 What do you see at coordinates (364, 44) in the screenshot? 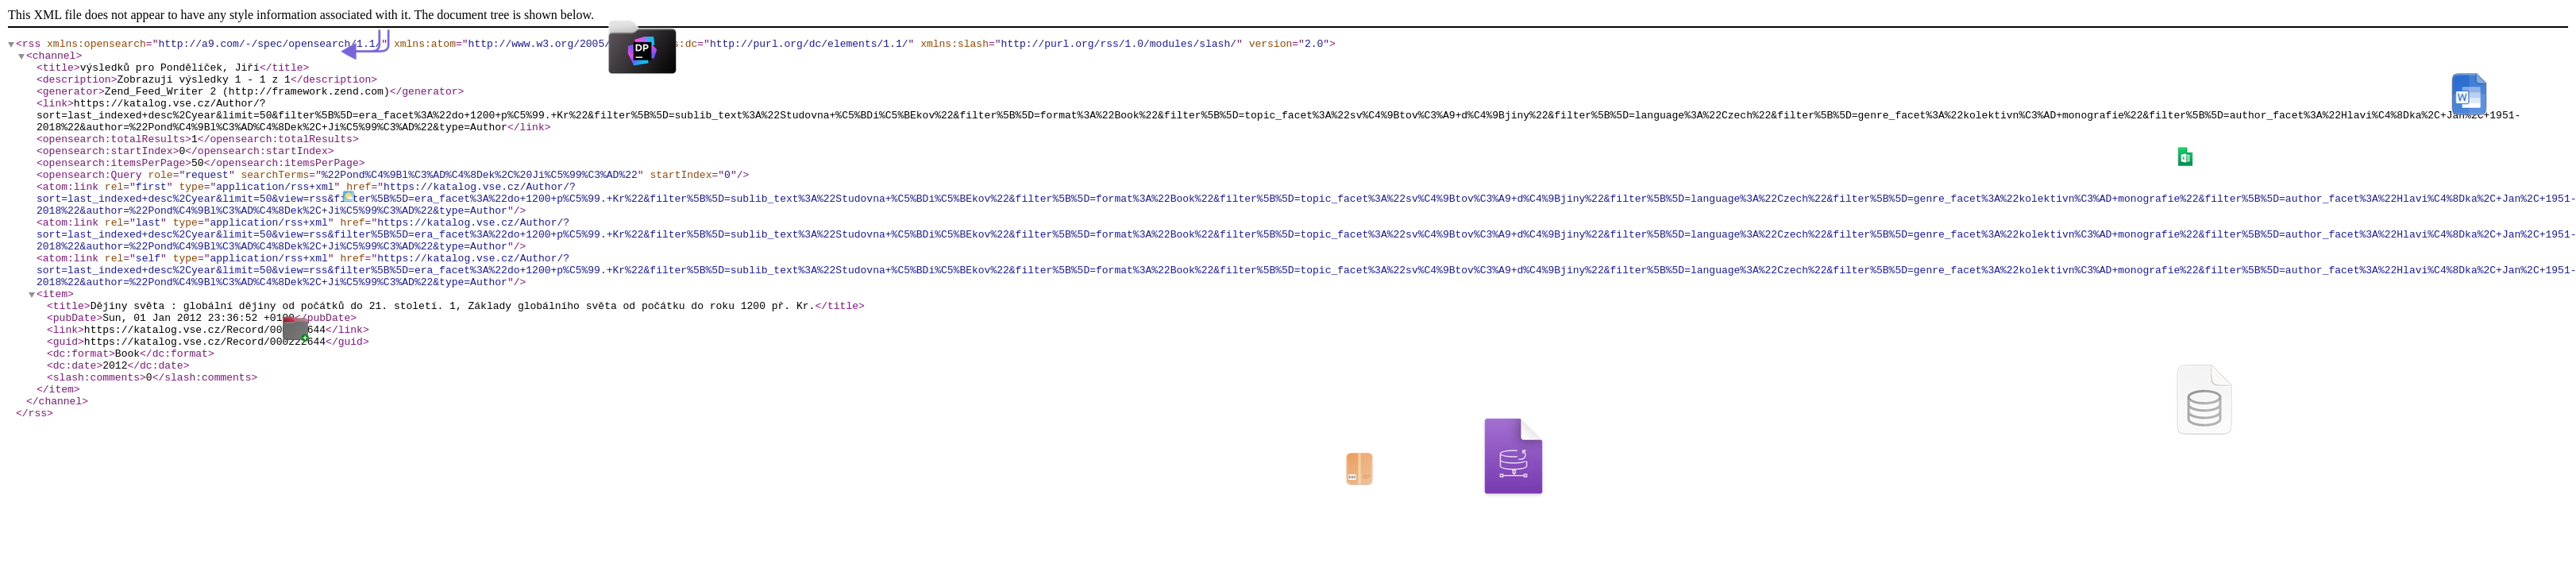
I see `reply to all recipients of an email` at bounding box center [364, 44].